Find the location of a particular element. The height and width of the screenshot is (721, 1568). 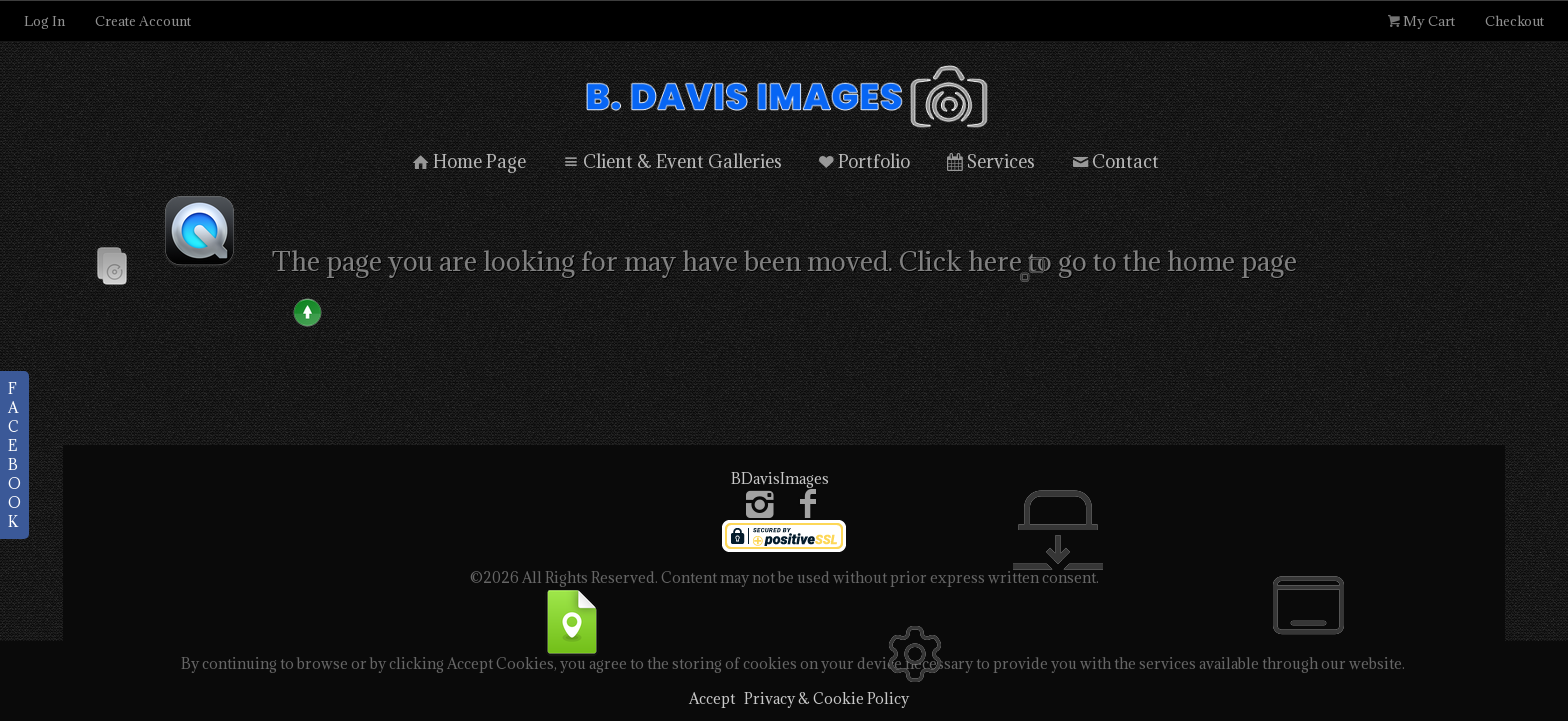

open QuickTime Player to watch videos is located at coordinates (199, 230).